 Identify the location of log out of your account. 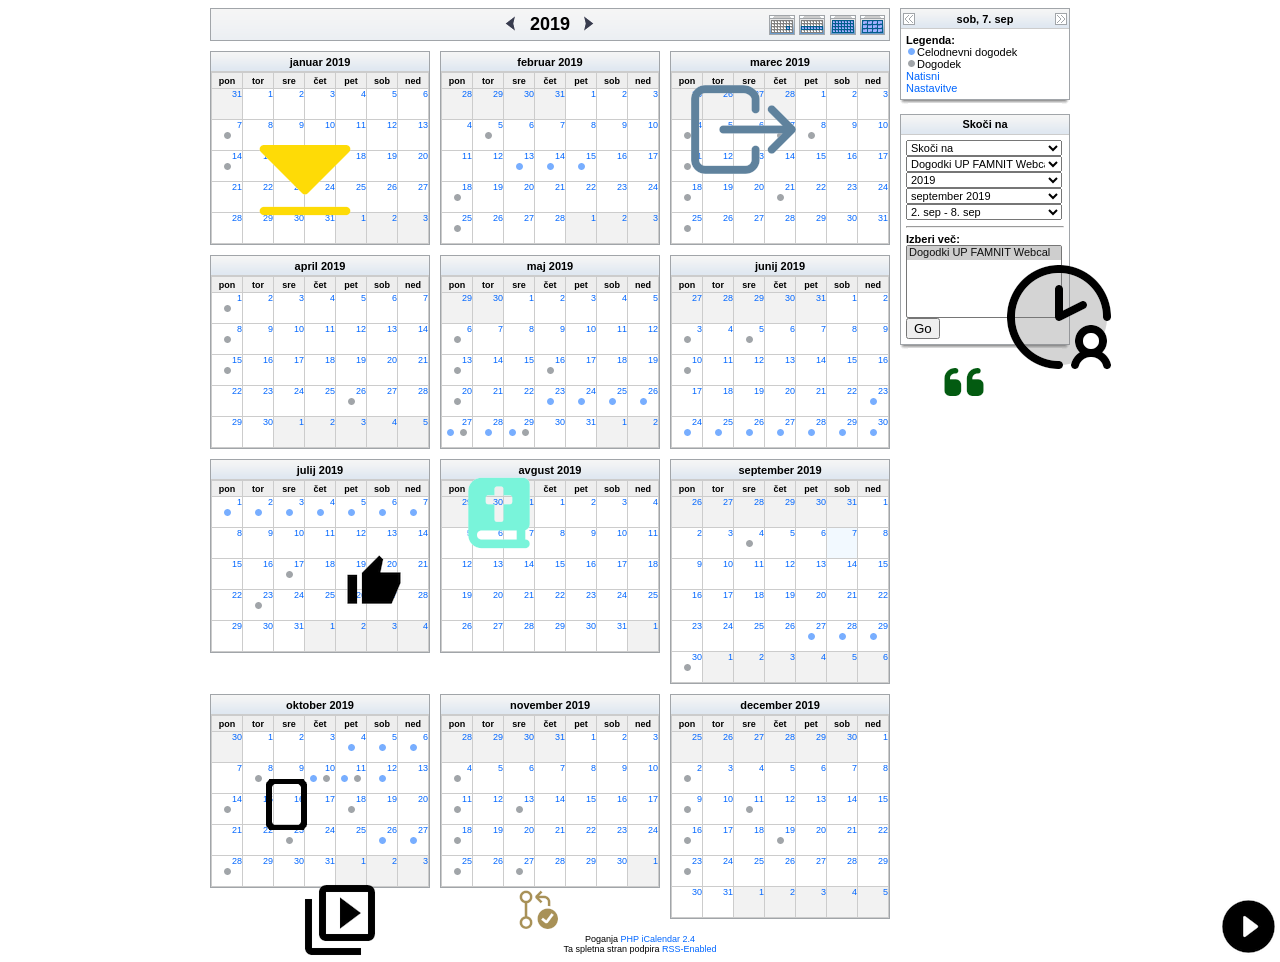
(743, 129).